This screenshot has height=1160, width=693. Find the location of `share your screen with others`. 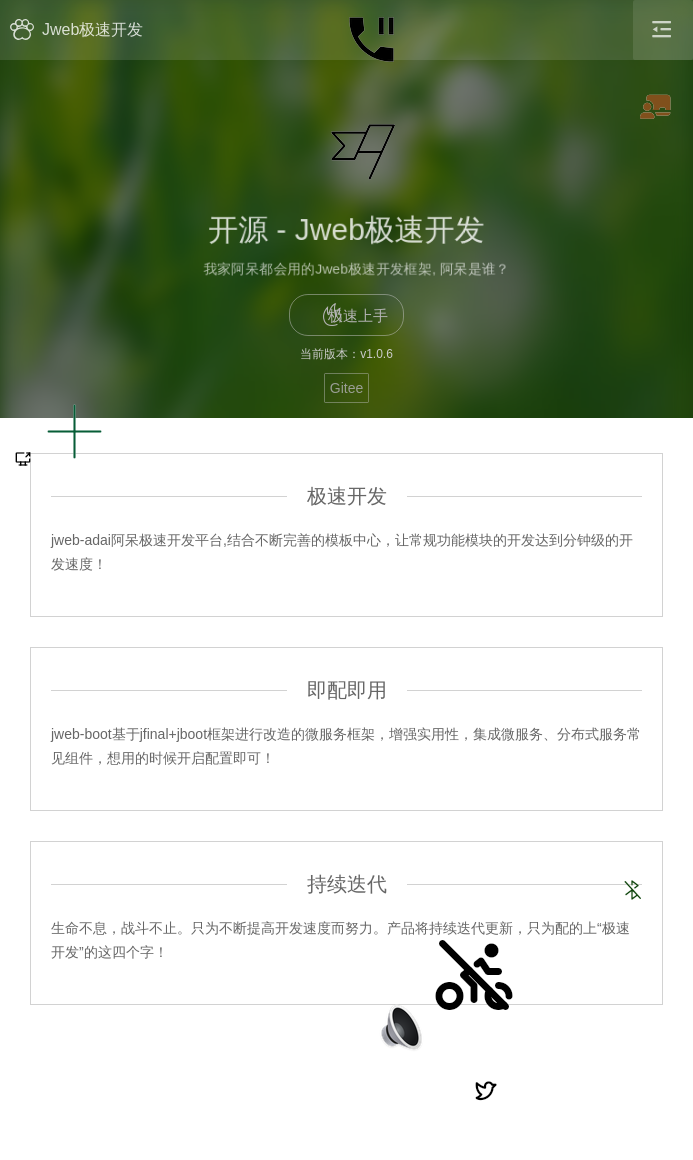

share your screen with others is located at coordinates (23, 459).